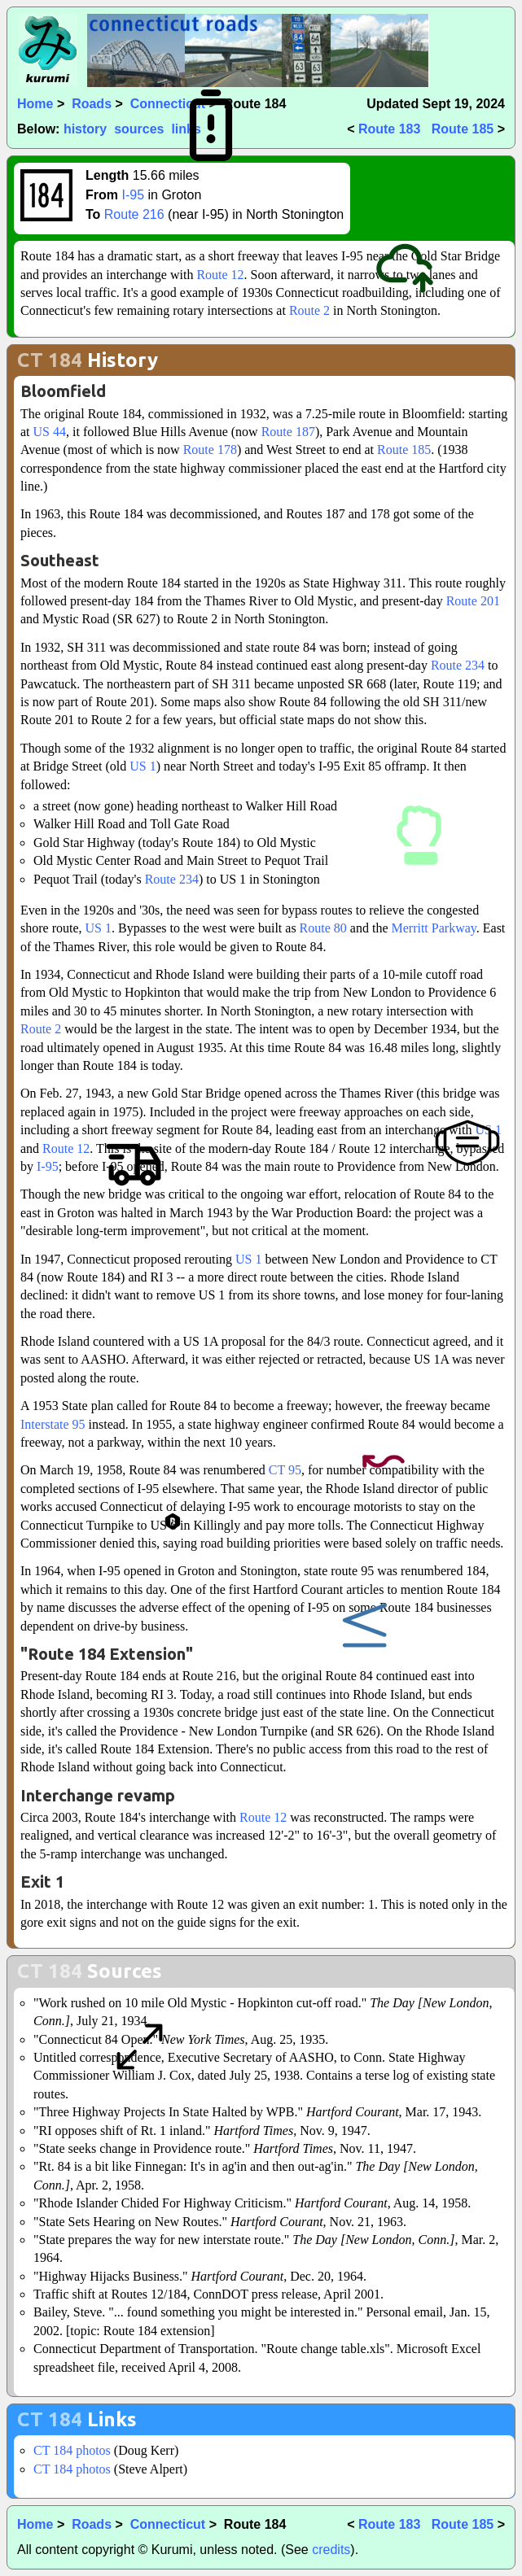  Describe the element at coordinates (134, 1164) in the screenshot. I see `track your delivery status` at that location.